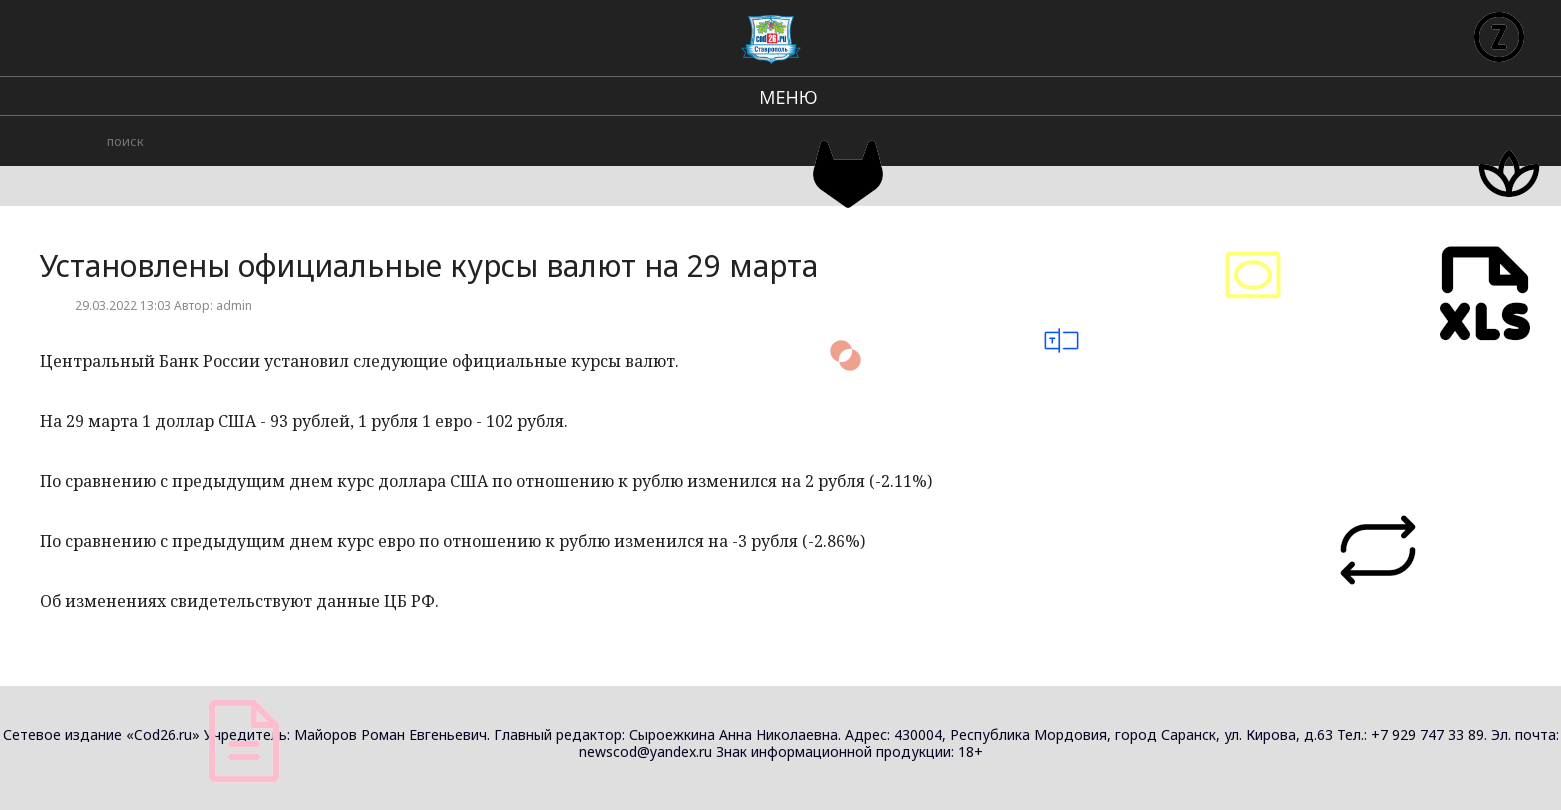  I want to click on access plant care or gardening features, so click(1509, 175).